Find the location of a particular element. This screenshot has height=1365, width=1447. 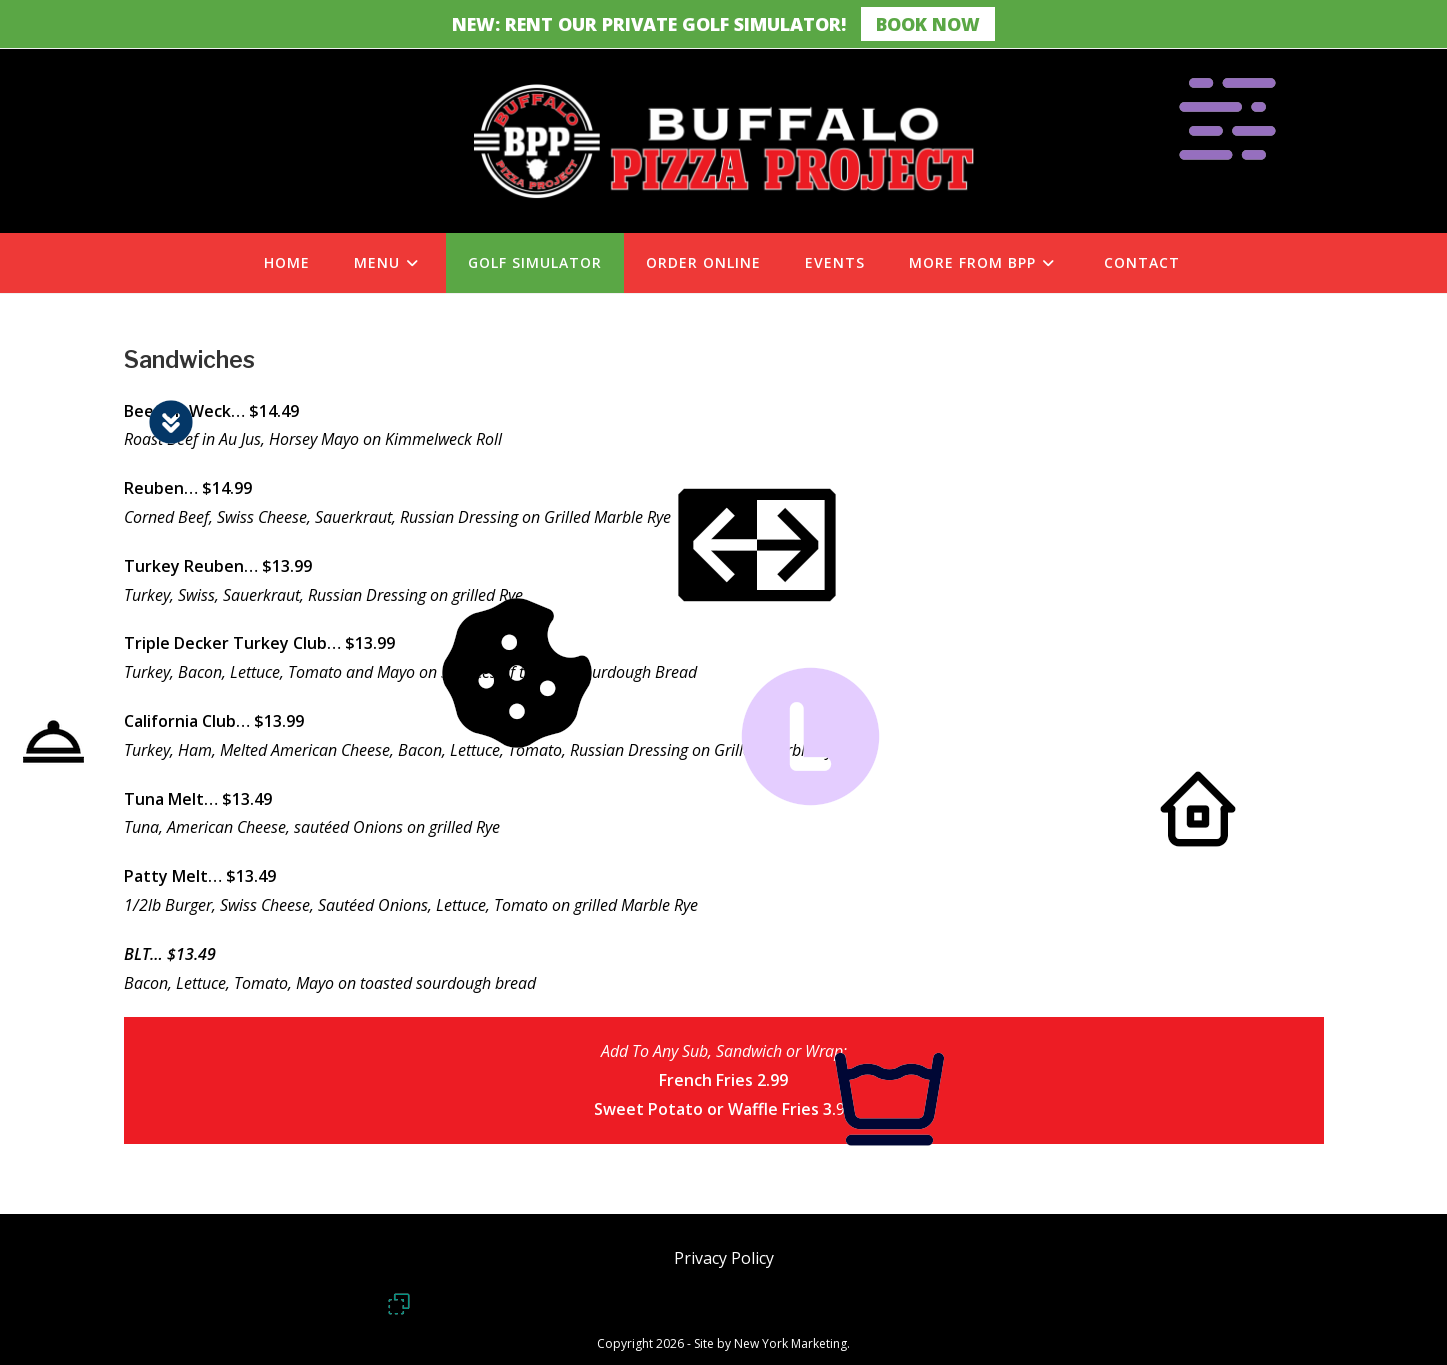

request room service or hotel amenities is located at coordinates (53, 741).